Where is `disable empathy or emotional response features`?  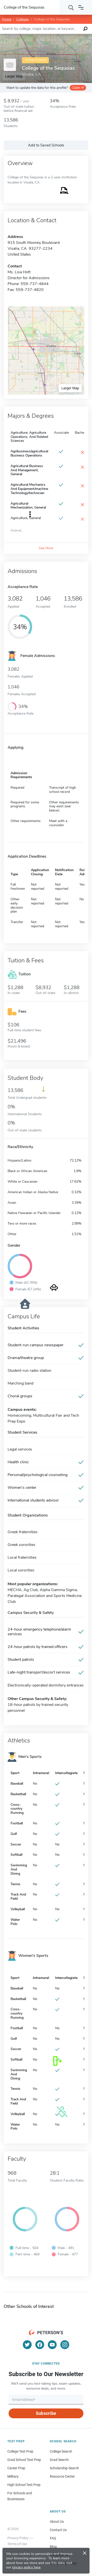
disable empathy or emotional response features is located at coordinates (62, 2112).